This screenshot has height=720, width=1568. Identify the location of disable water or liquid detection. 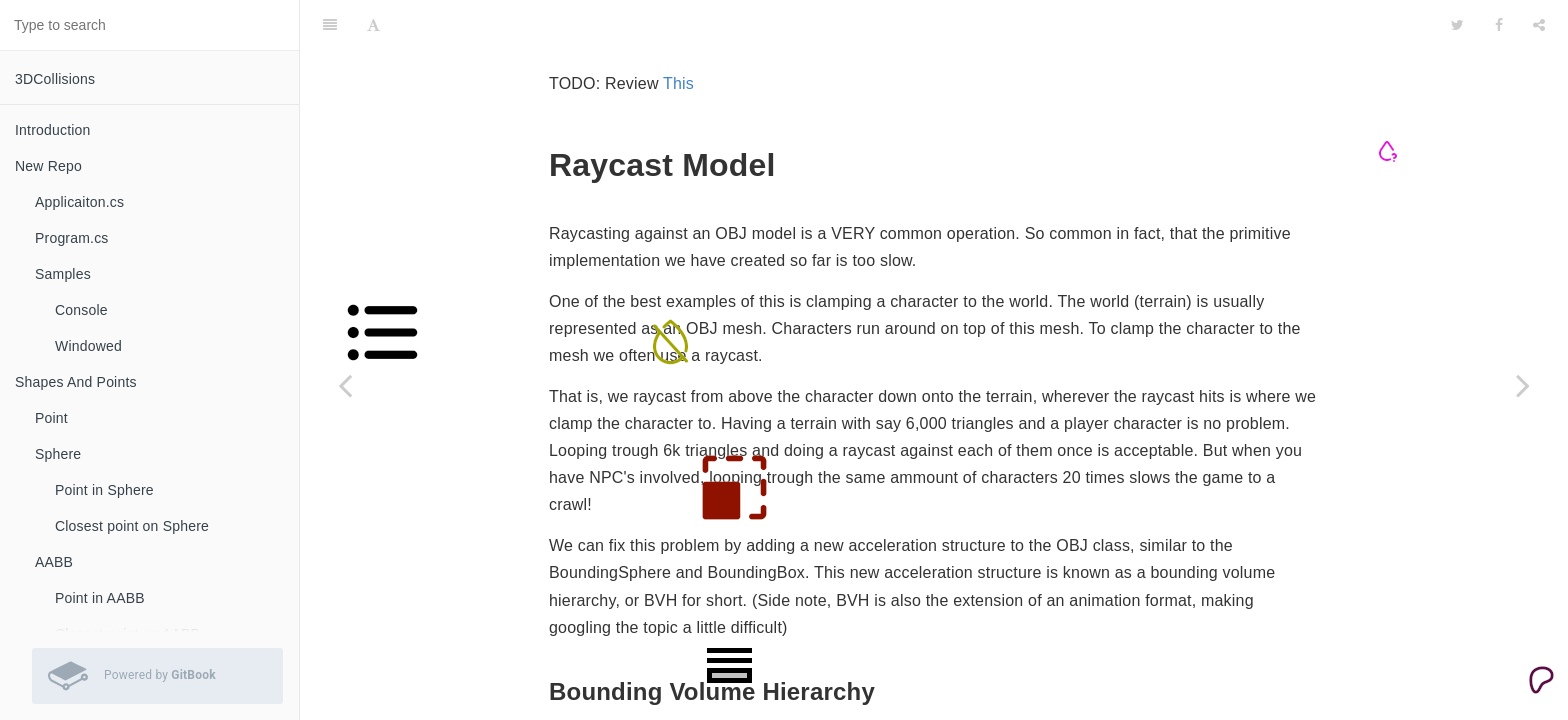
(670, 343).